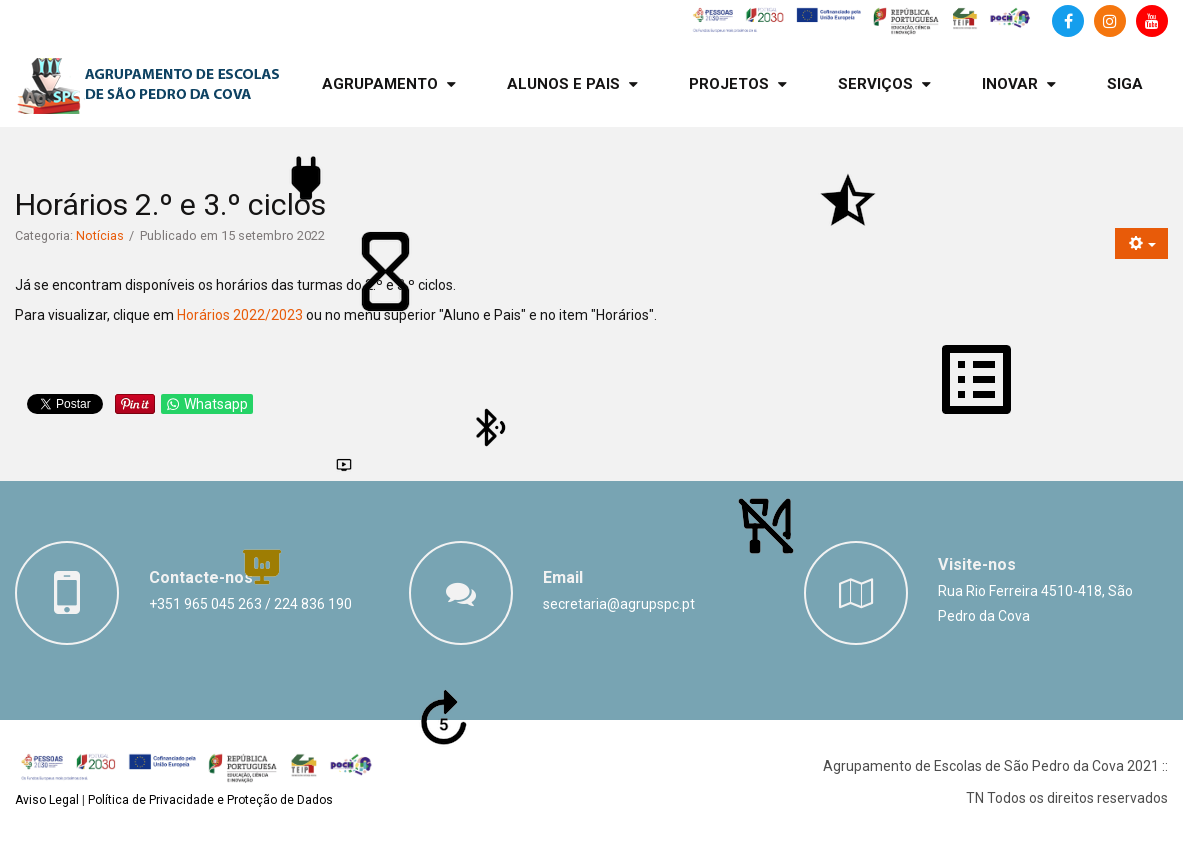  Describe the element at coordinates (766, 526) in the screenshot. I see `indicates cooking or kitchen features are disabled` at that location.